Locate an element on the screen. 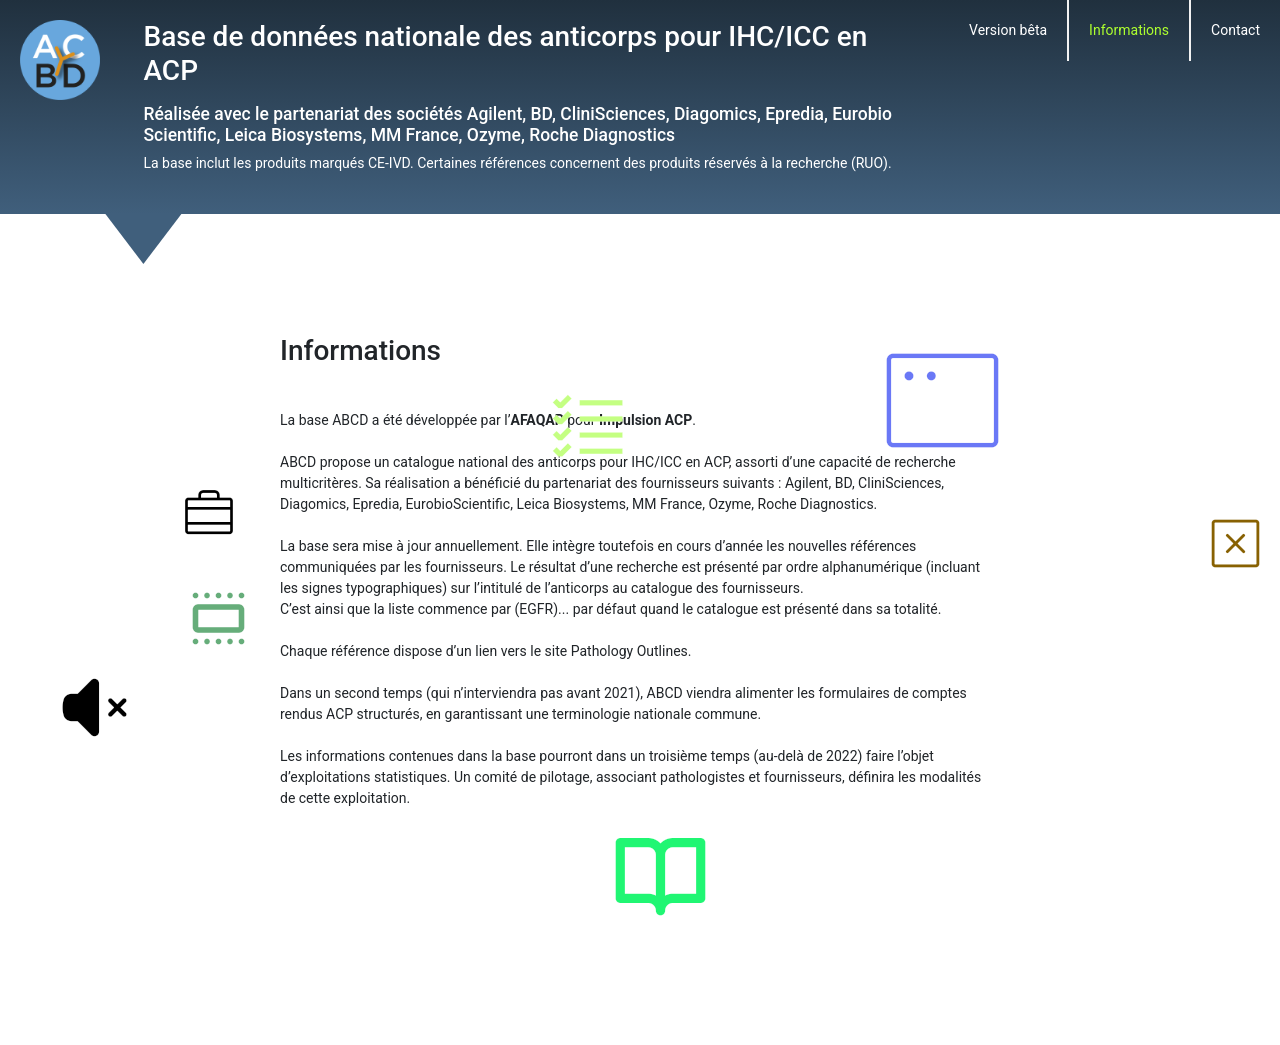  insert a content section or block is located at coordinates (218, 618).